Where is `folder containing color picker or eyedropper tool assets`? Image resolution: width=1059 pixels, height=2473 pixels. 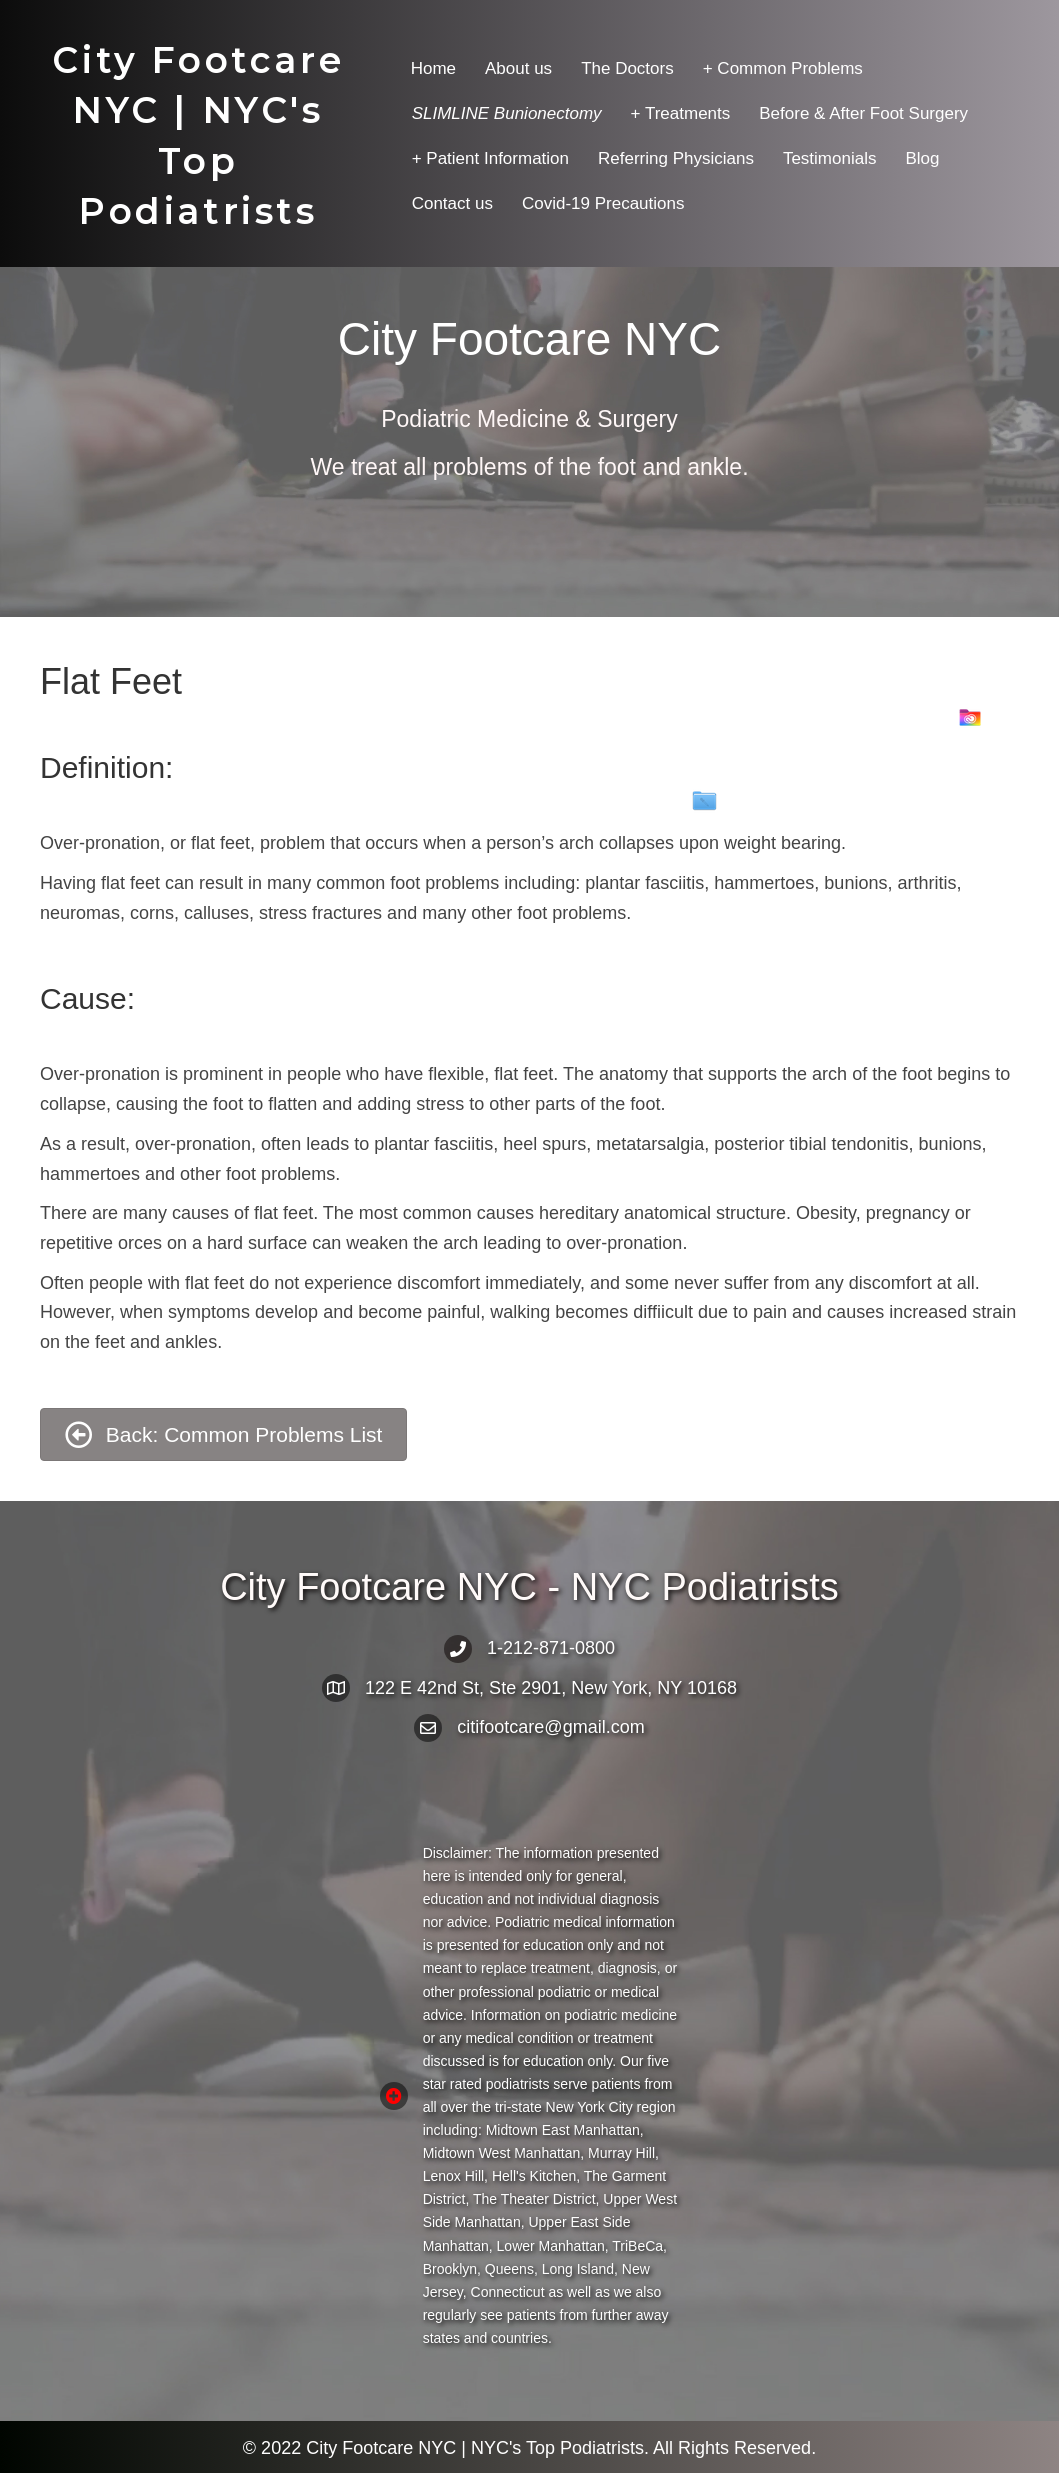
folder containing color picker or eyedropper tool assets is located at coordinates (704, 800).